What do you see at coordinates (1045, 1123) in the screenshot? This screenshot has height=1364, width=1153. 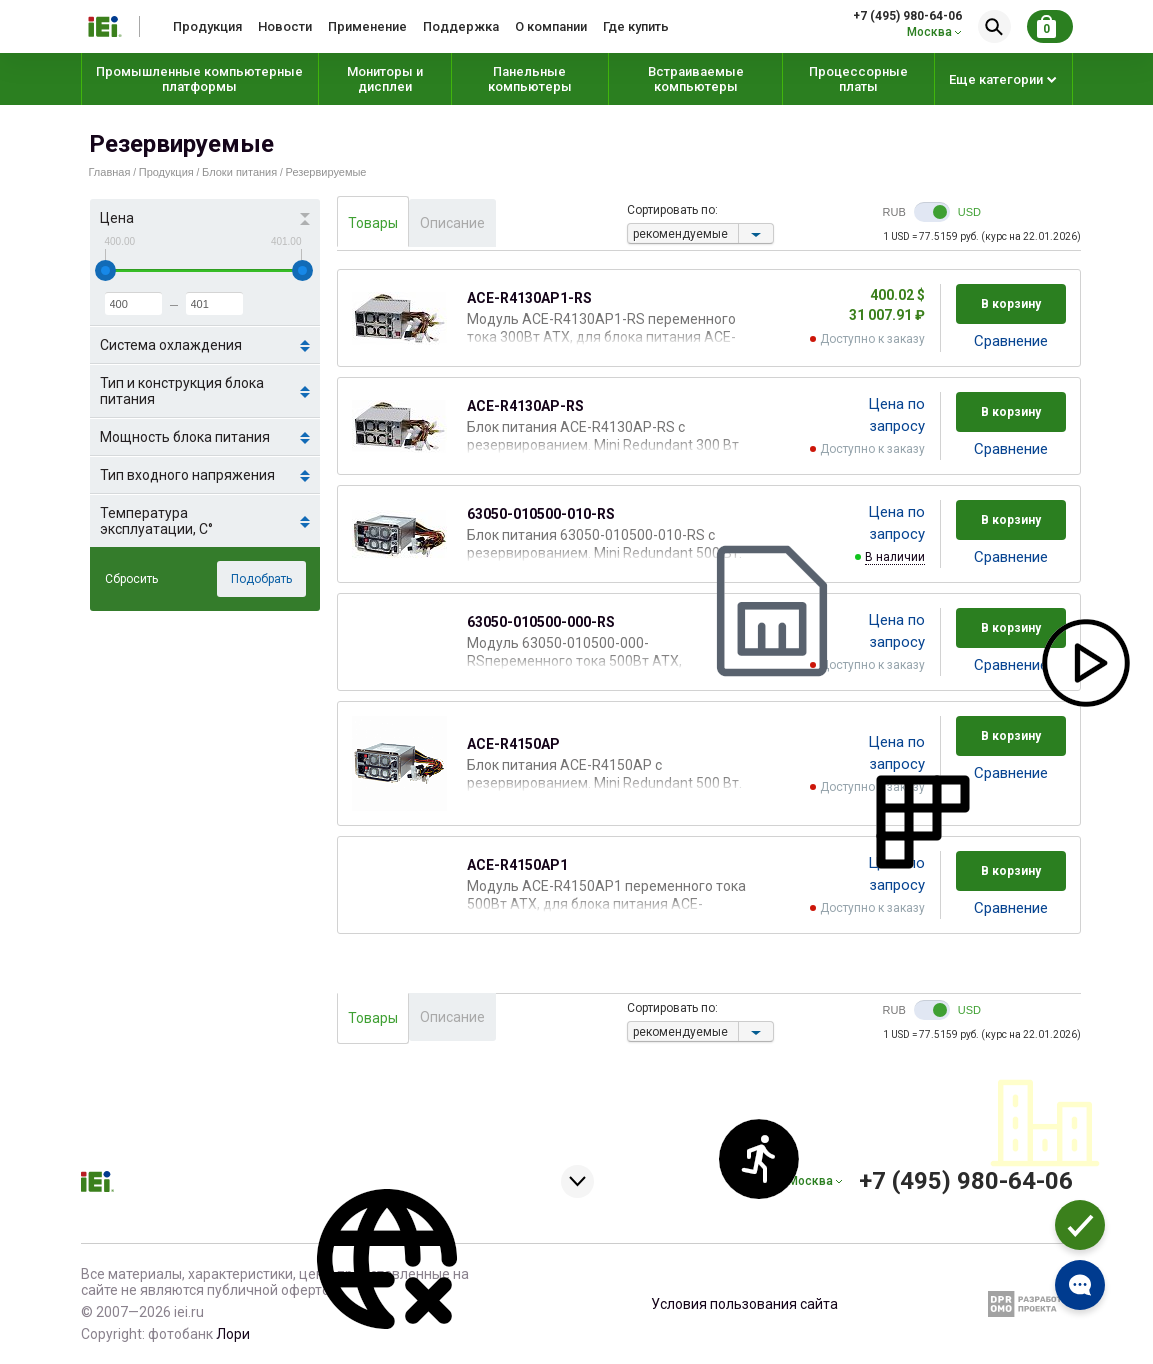 I see `view city or urban locations` at bounding box center [1045, 1123].